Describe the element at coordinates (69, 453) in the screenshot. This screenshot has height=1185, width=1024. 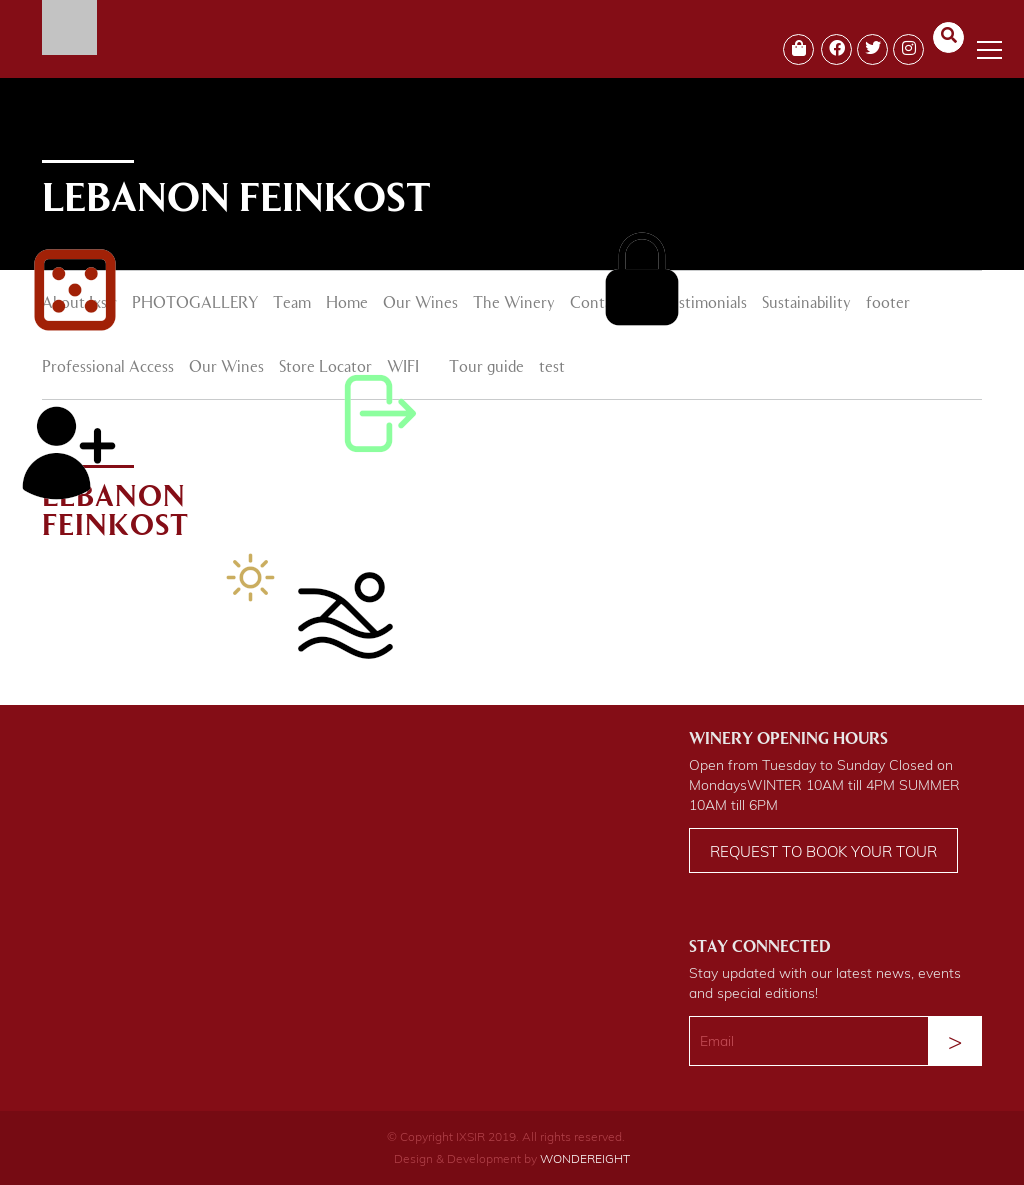
I see `add a new user or contact` at that location.